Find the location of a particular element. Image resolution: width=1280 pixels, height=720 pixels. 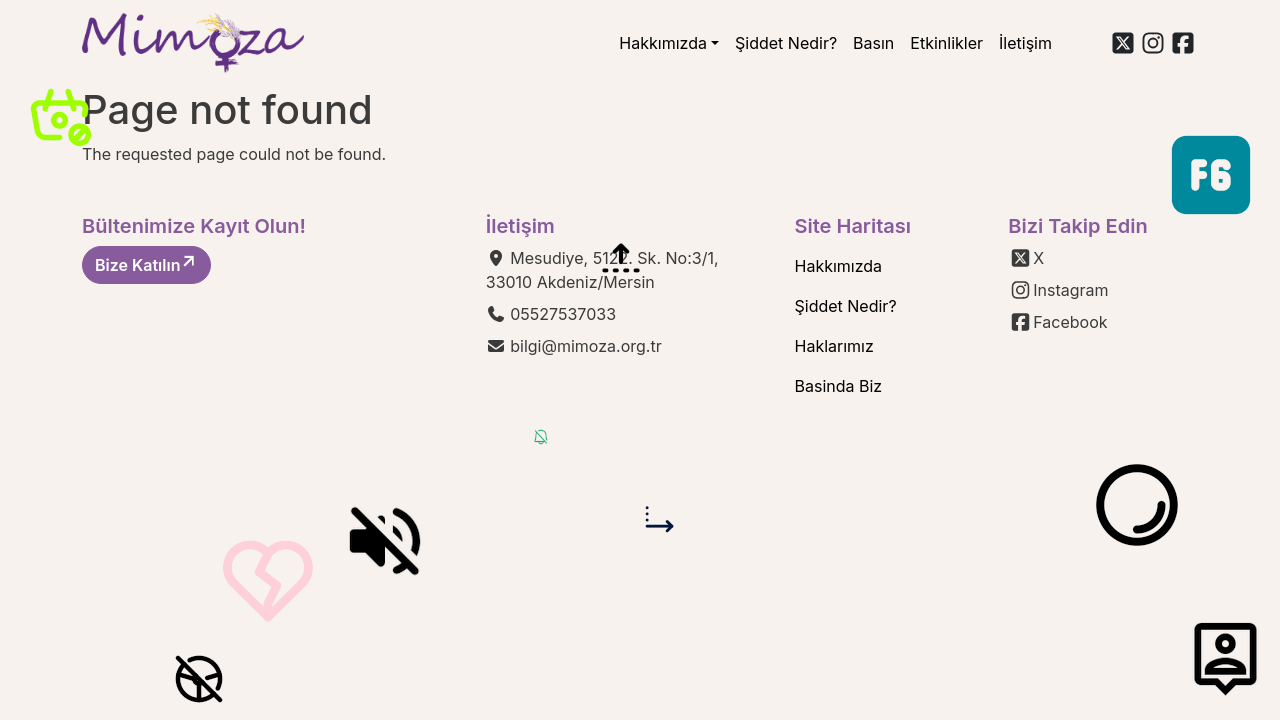

apply inner shadow effect to bottom-right corner is located at coordinates (1137, 505).